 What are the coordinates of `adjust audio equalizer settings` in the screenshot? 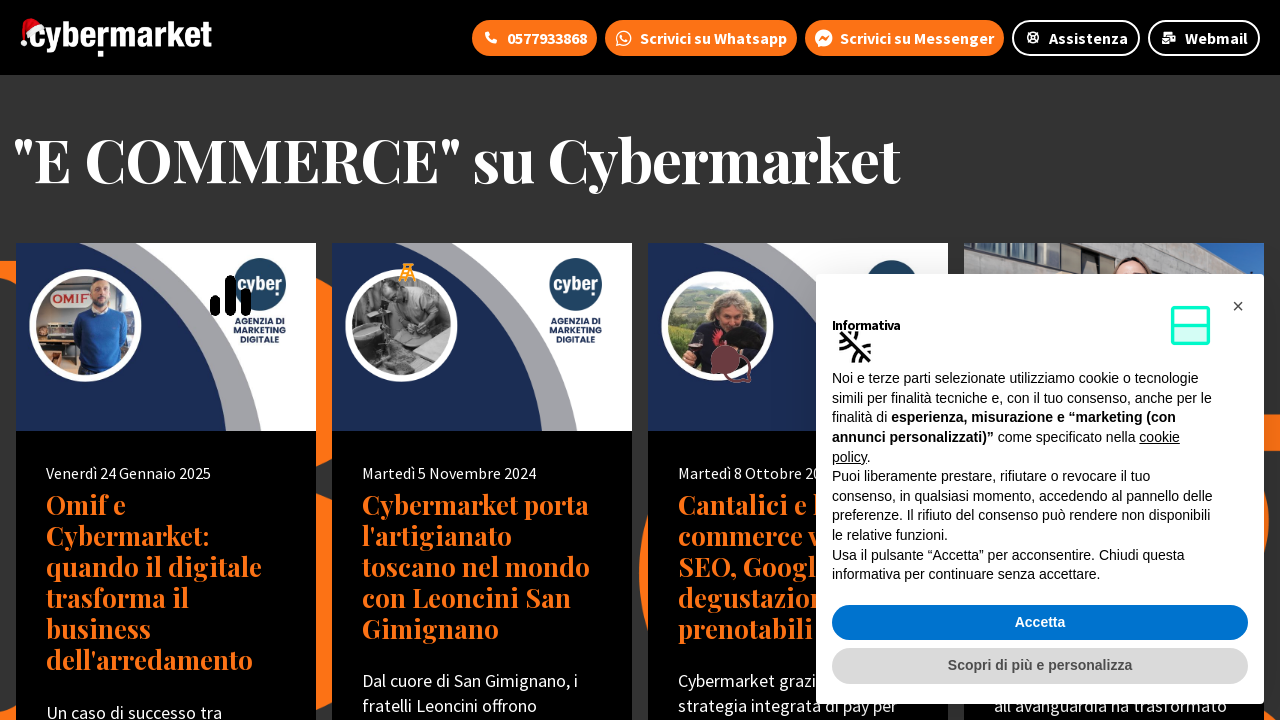 It's located at (230, 295).